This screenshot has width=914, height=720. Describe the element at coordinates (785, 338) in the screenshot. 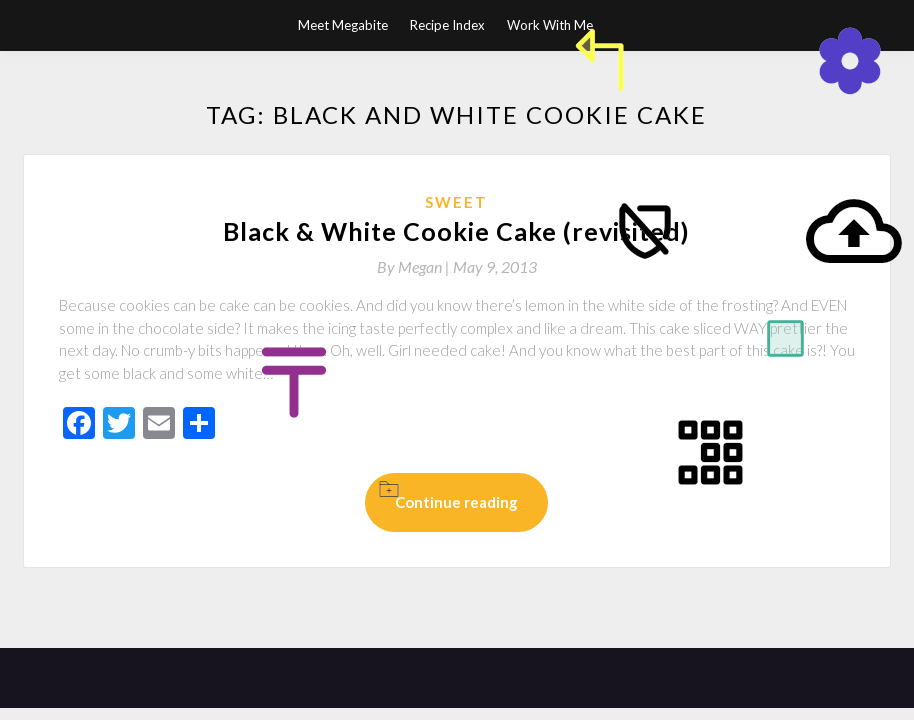

I see `stop media playback` at that location.